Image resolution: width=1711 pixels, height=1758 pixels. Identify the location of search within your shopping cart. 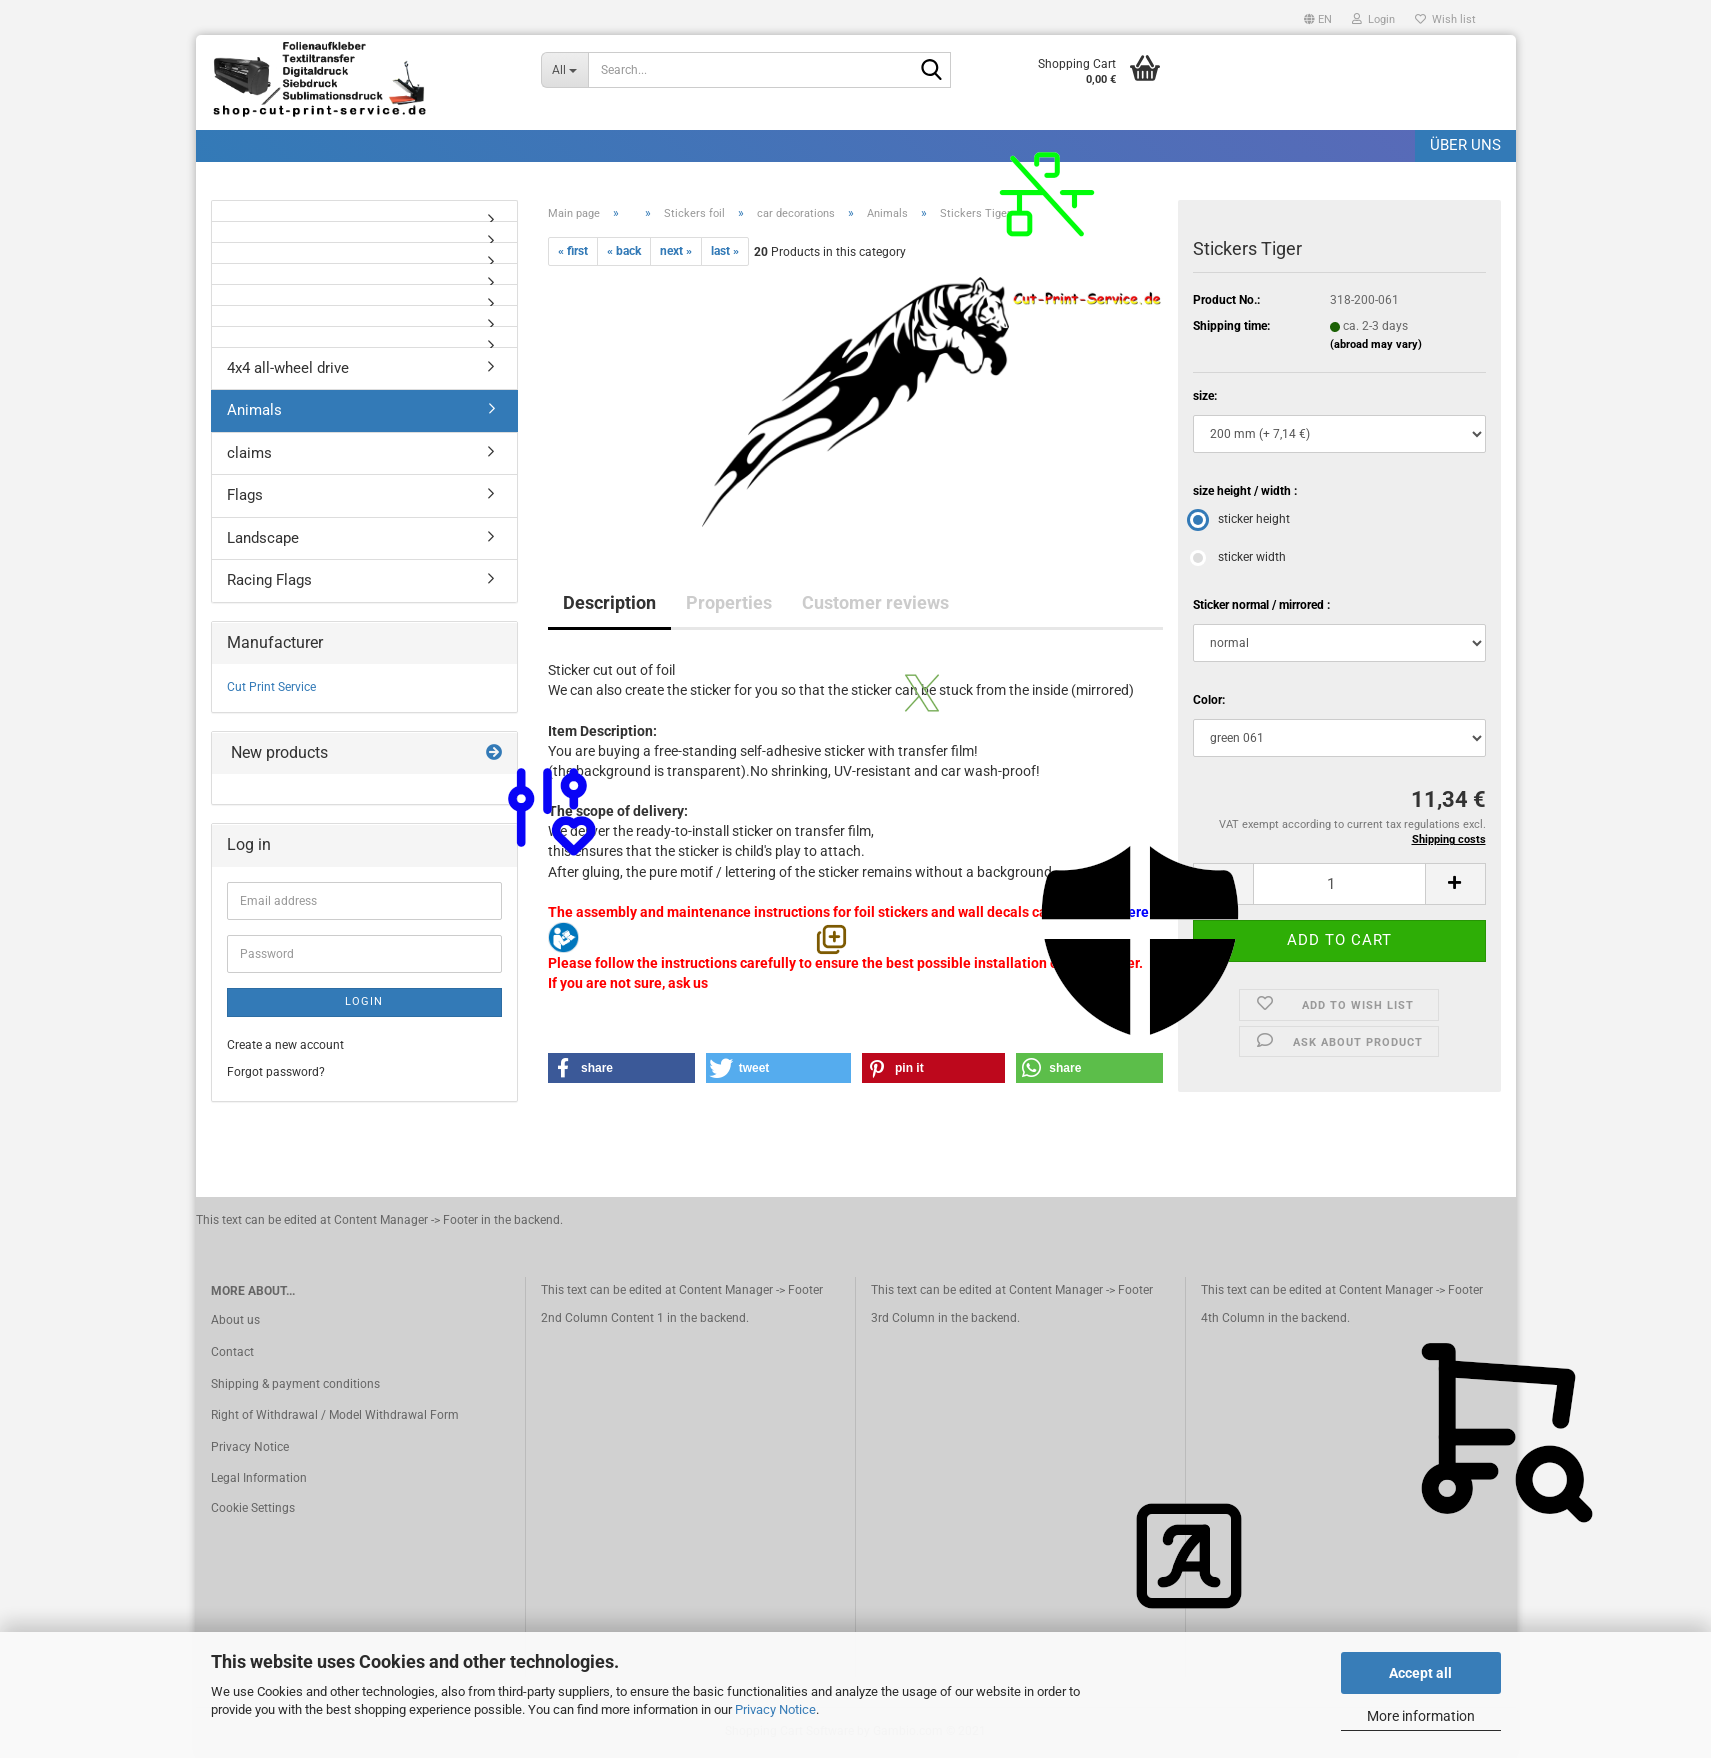
(1498, 1428).